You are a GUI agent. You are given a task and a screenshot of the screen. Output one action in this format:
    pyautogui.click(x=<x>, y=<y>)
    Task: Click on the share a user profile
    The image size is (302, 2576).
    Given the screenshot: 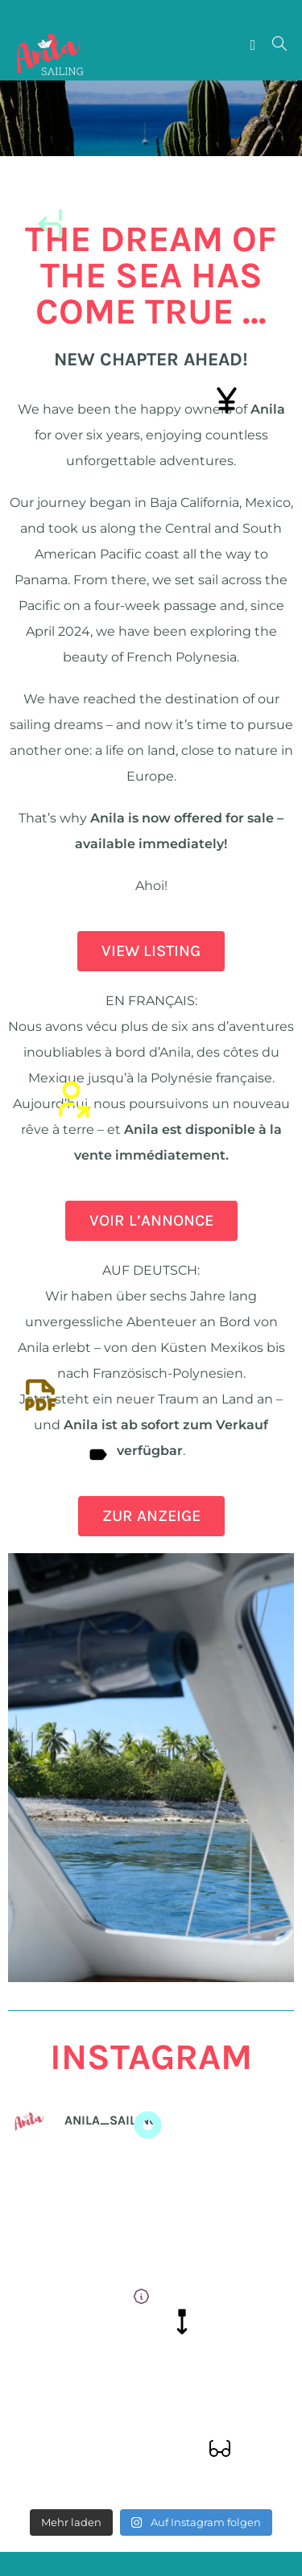 What is the action you would take?
    pyautogui.click(x=71, y=1098)
    